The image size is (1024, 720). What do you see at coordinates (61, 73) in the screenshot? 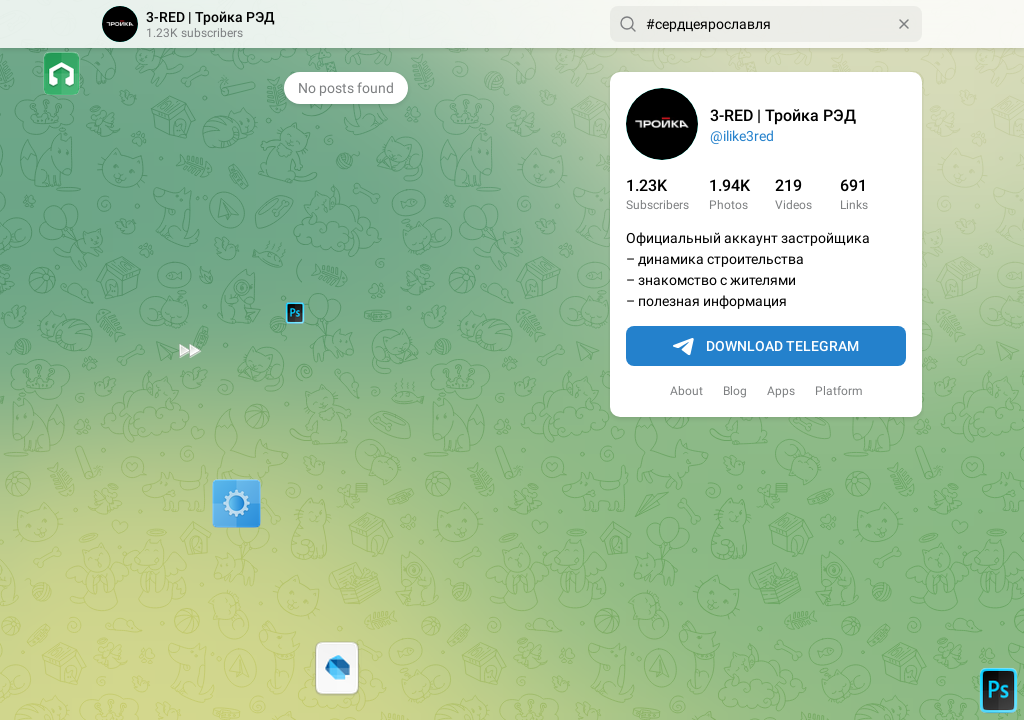
I see `an LMMS music project file` at bounding box center [61, 73].